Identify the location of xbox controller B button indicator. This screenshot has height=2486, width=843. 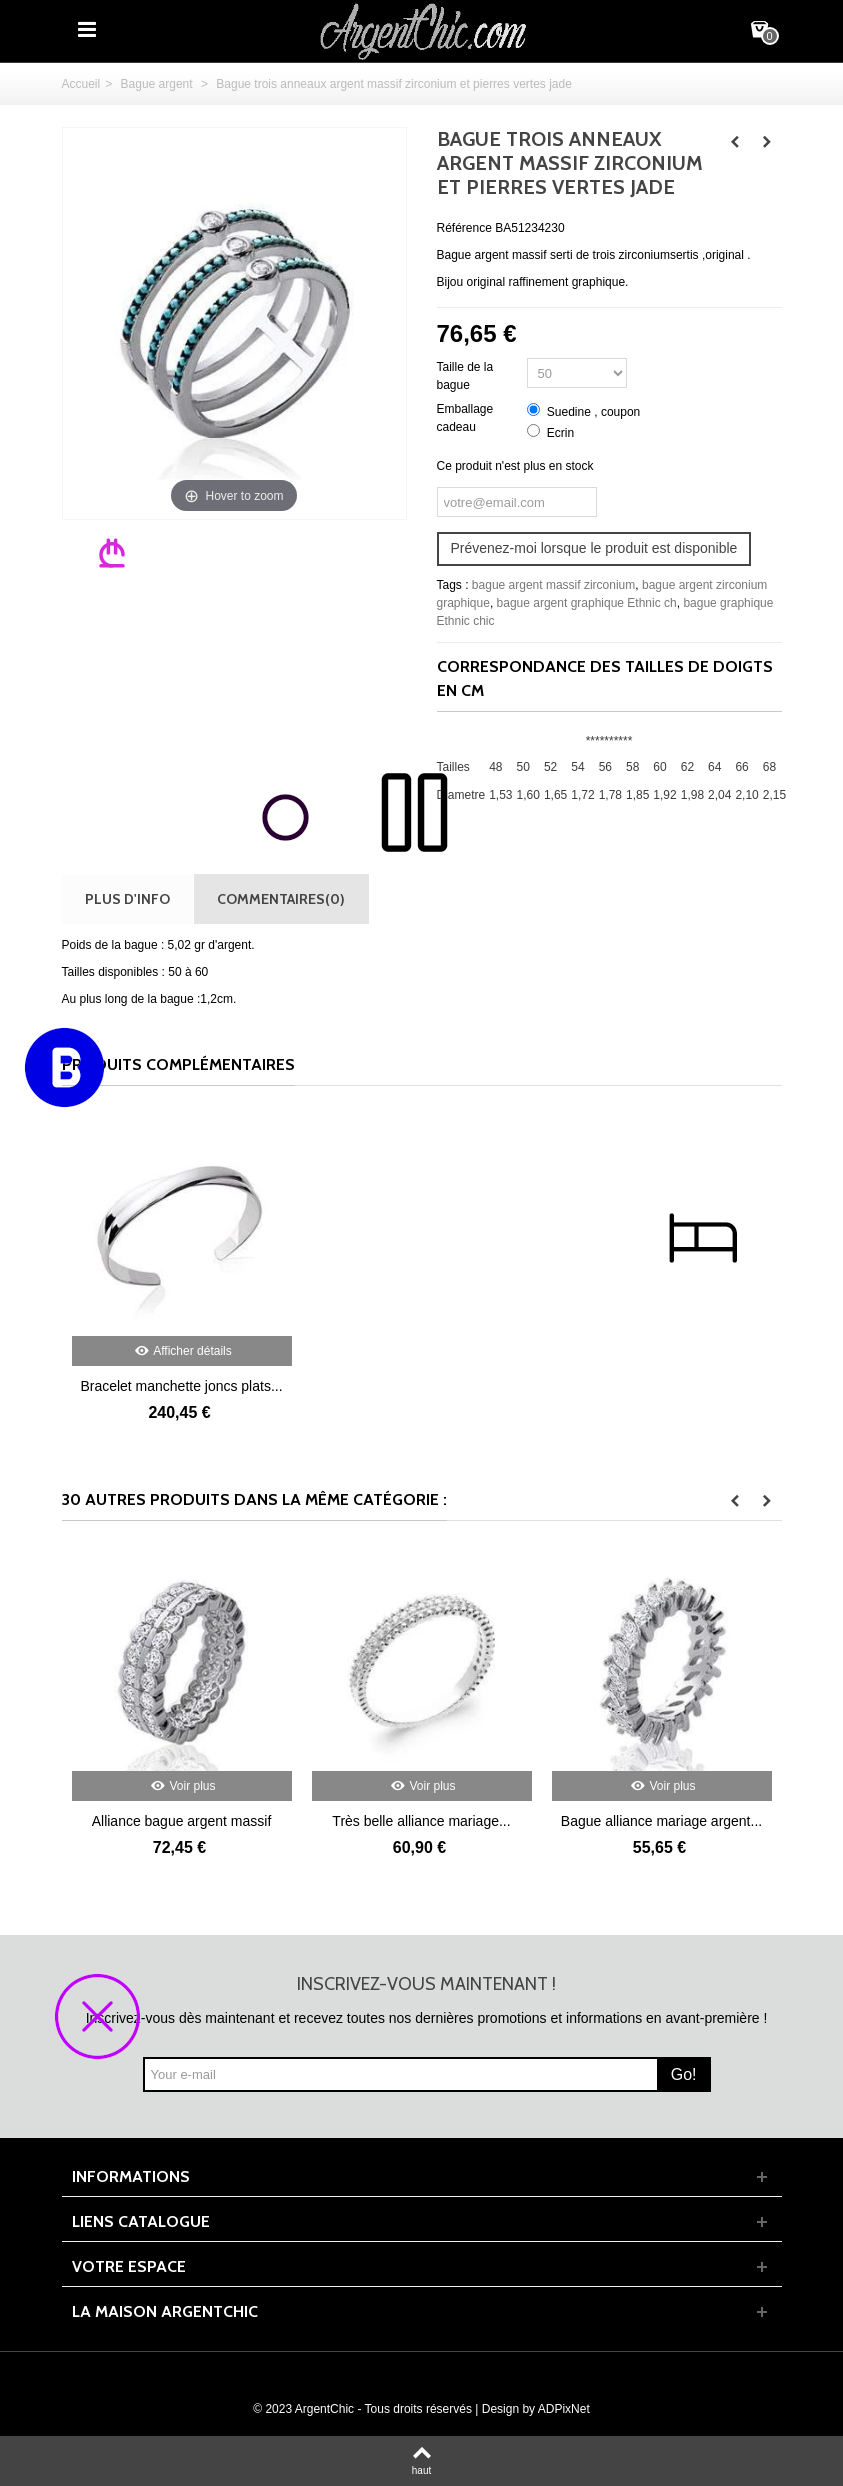
(64, 1067).